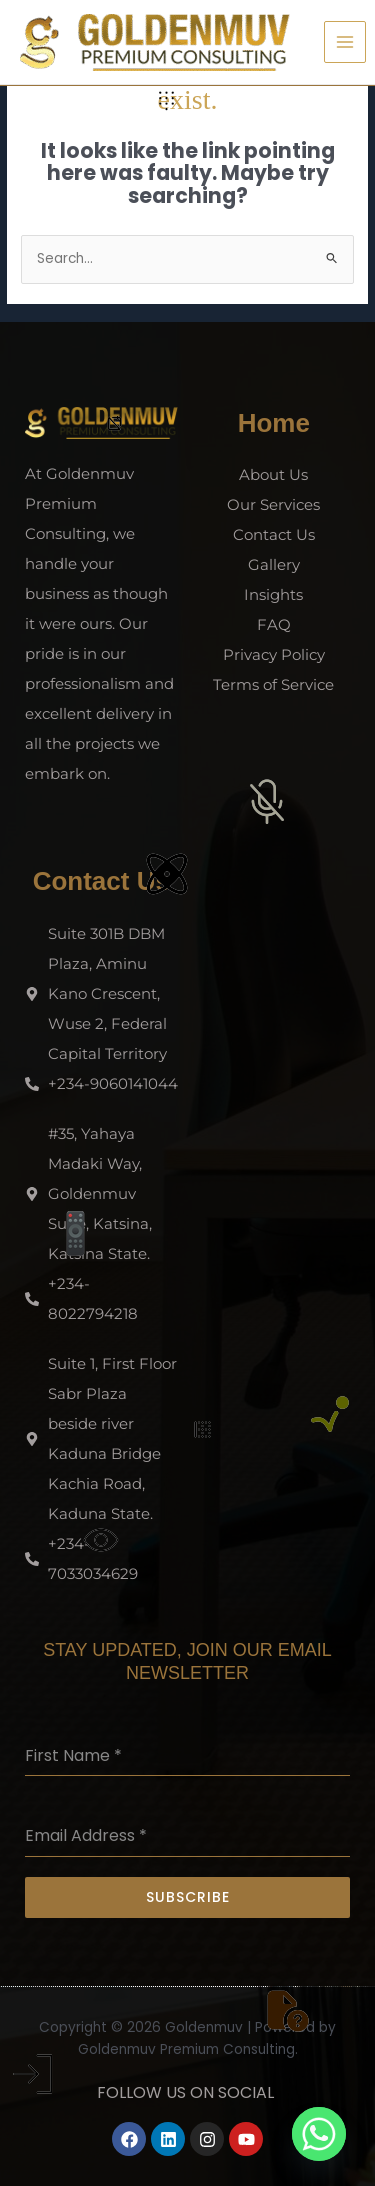 The image size is (375, 2186). Describe the element at coordinates (267, 801) in the screenshot. I see `mute your microphone` at that location.